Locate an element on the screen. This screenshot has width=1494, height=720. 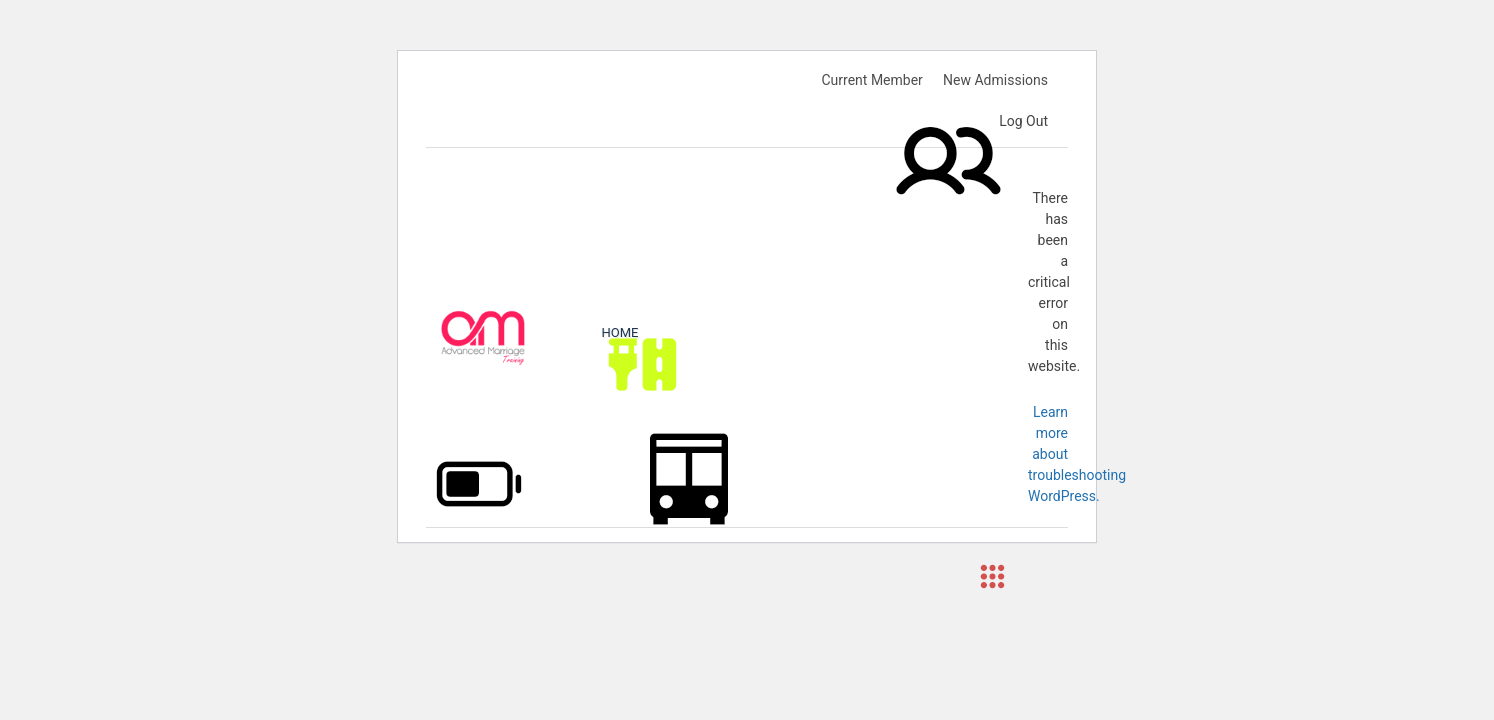
view bridge or overpass routes is located at coordinates (642, 364).